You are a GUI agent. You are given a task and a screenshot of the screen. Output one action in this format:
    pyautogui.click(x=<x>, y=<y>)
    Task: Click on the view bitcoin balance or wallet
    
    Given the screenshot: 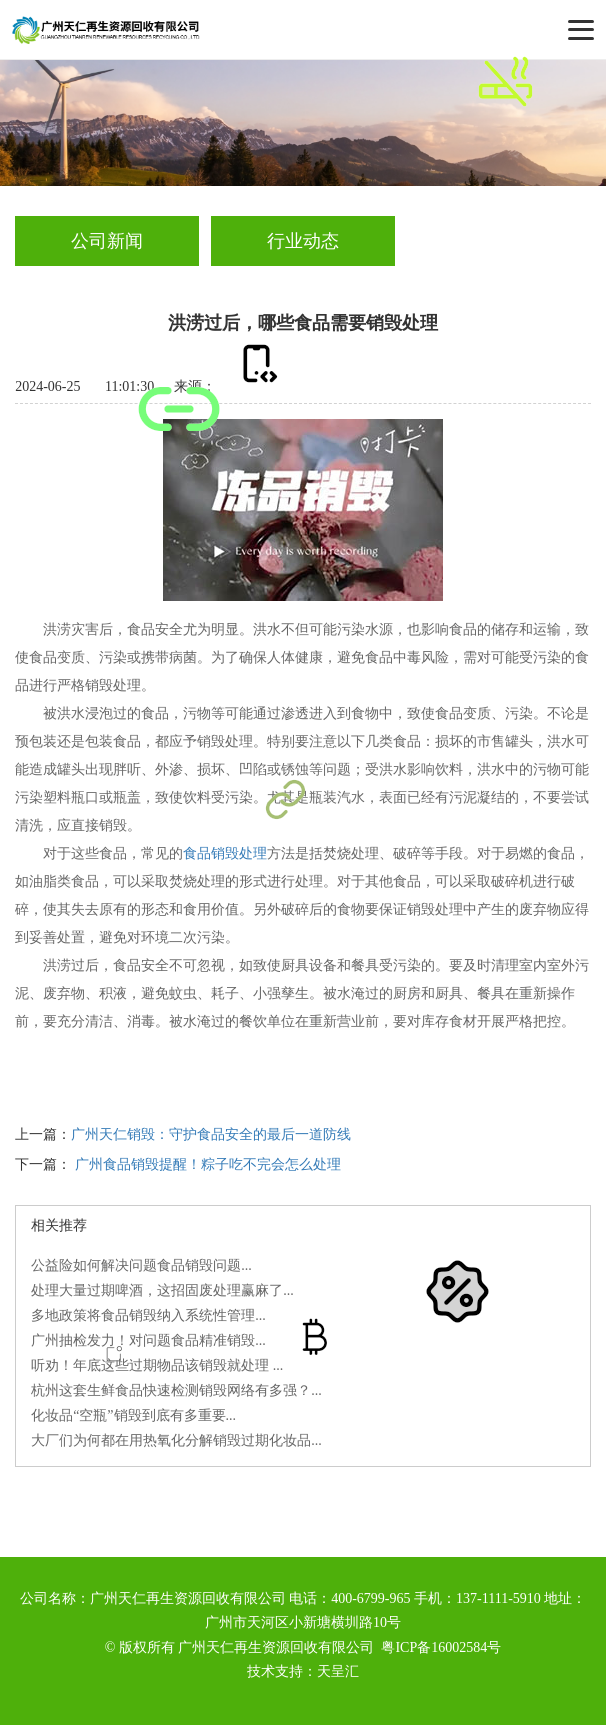 What is the action you would take?
    pyautogui.click(x=313, y=1337)
    